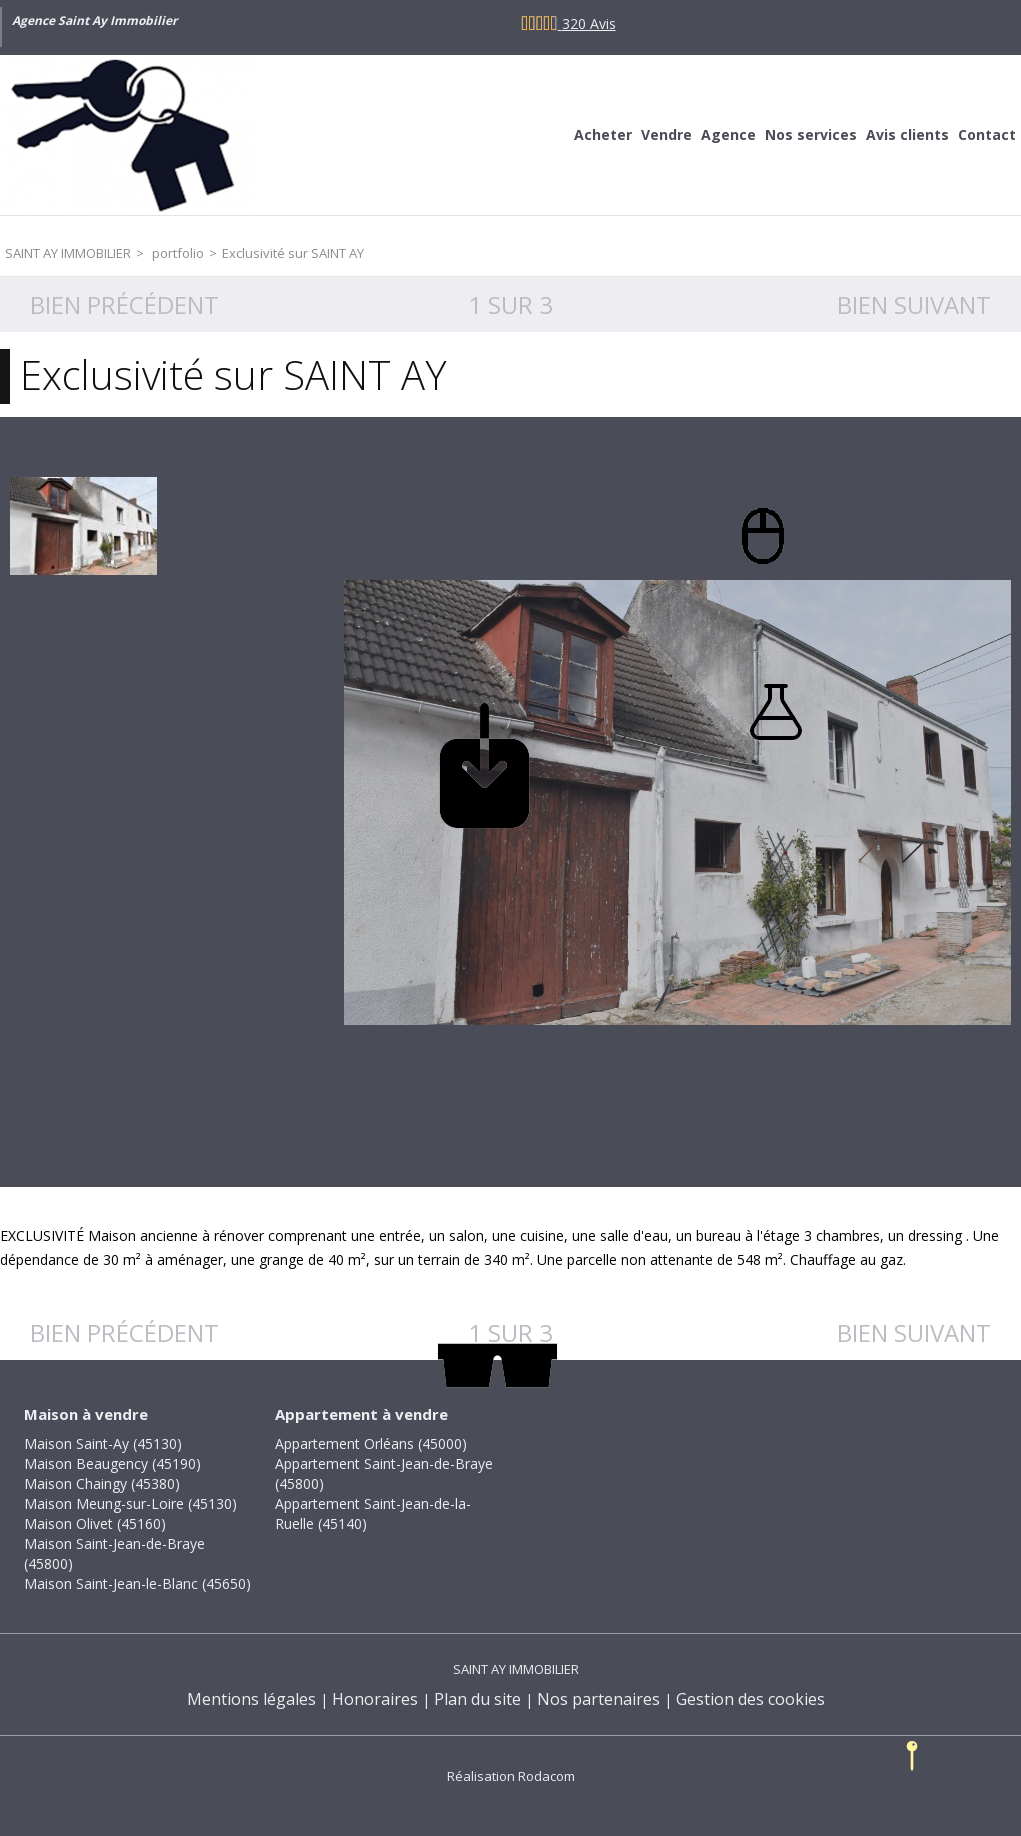 The width and height of the screenshot is (1021, 1836). What do you see at coordinates (763, 536) in the screenshot?
I see `mouse input device settings` at bounding box center [763, 536].